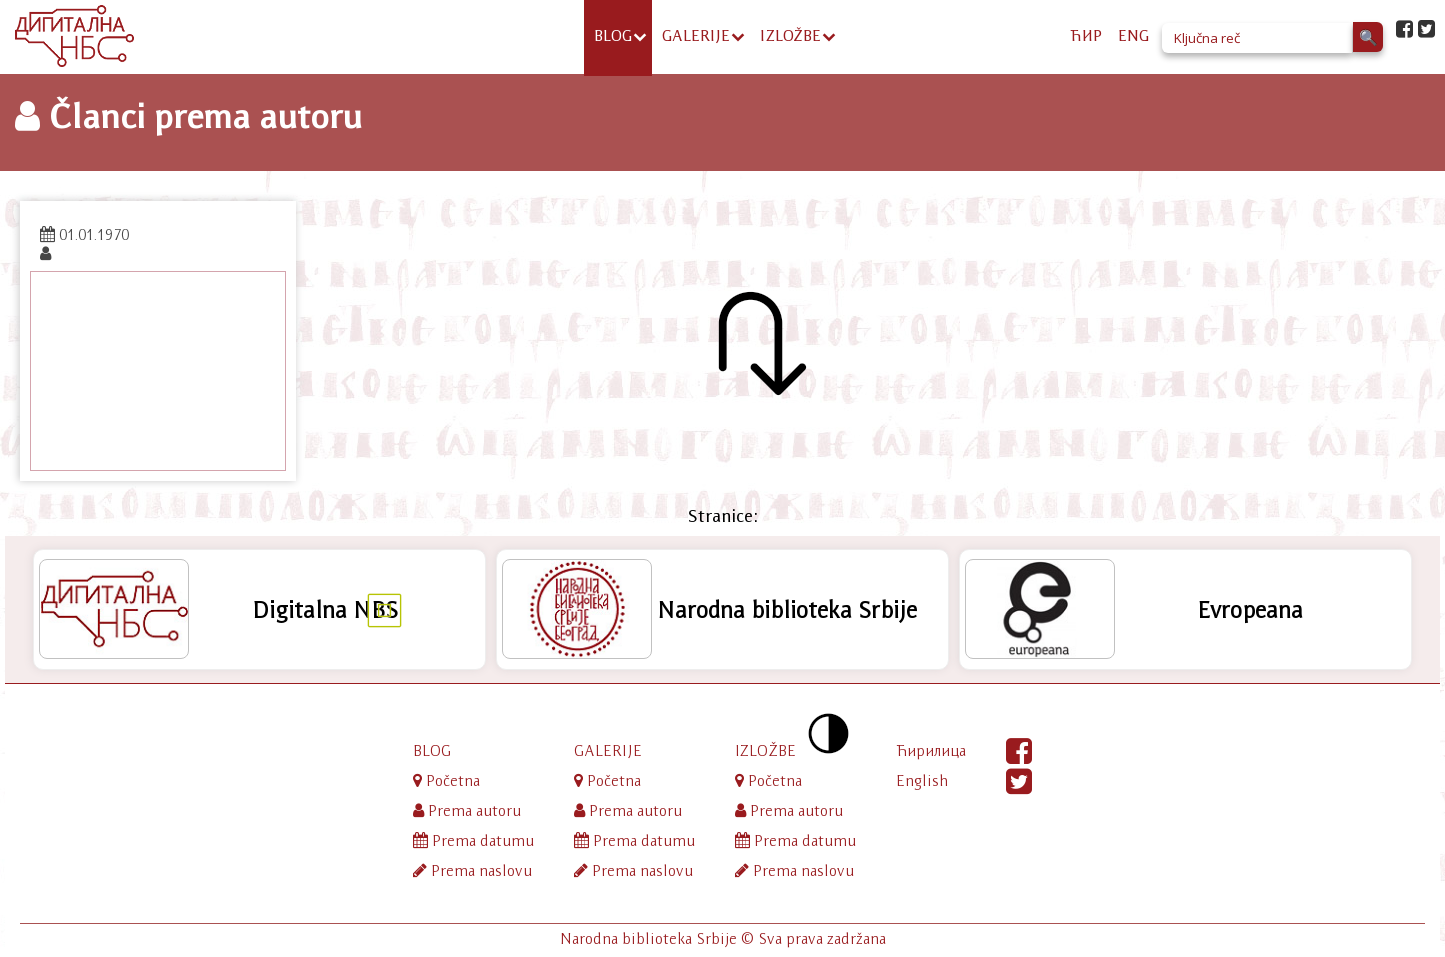 Image resolution: width=1445 pixels, height=957 pixels. Describe the element at coordinates (384, 610) in the screenshot. I see `view app or brand logo` at that location.